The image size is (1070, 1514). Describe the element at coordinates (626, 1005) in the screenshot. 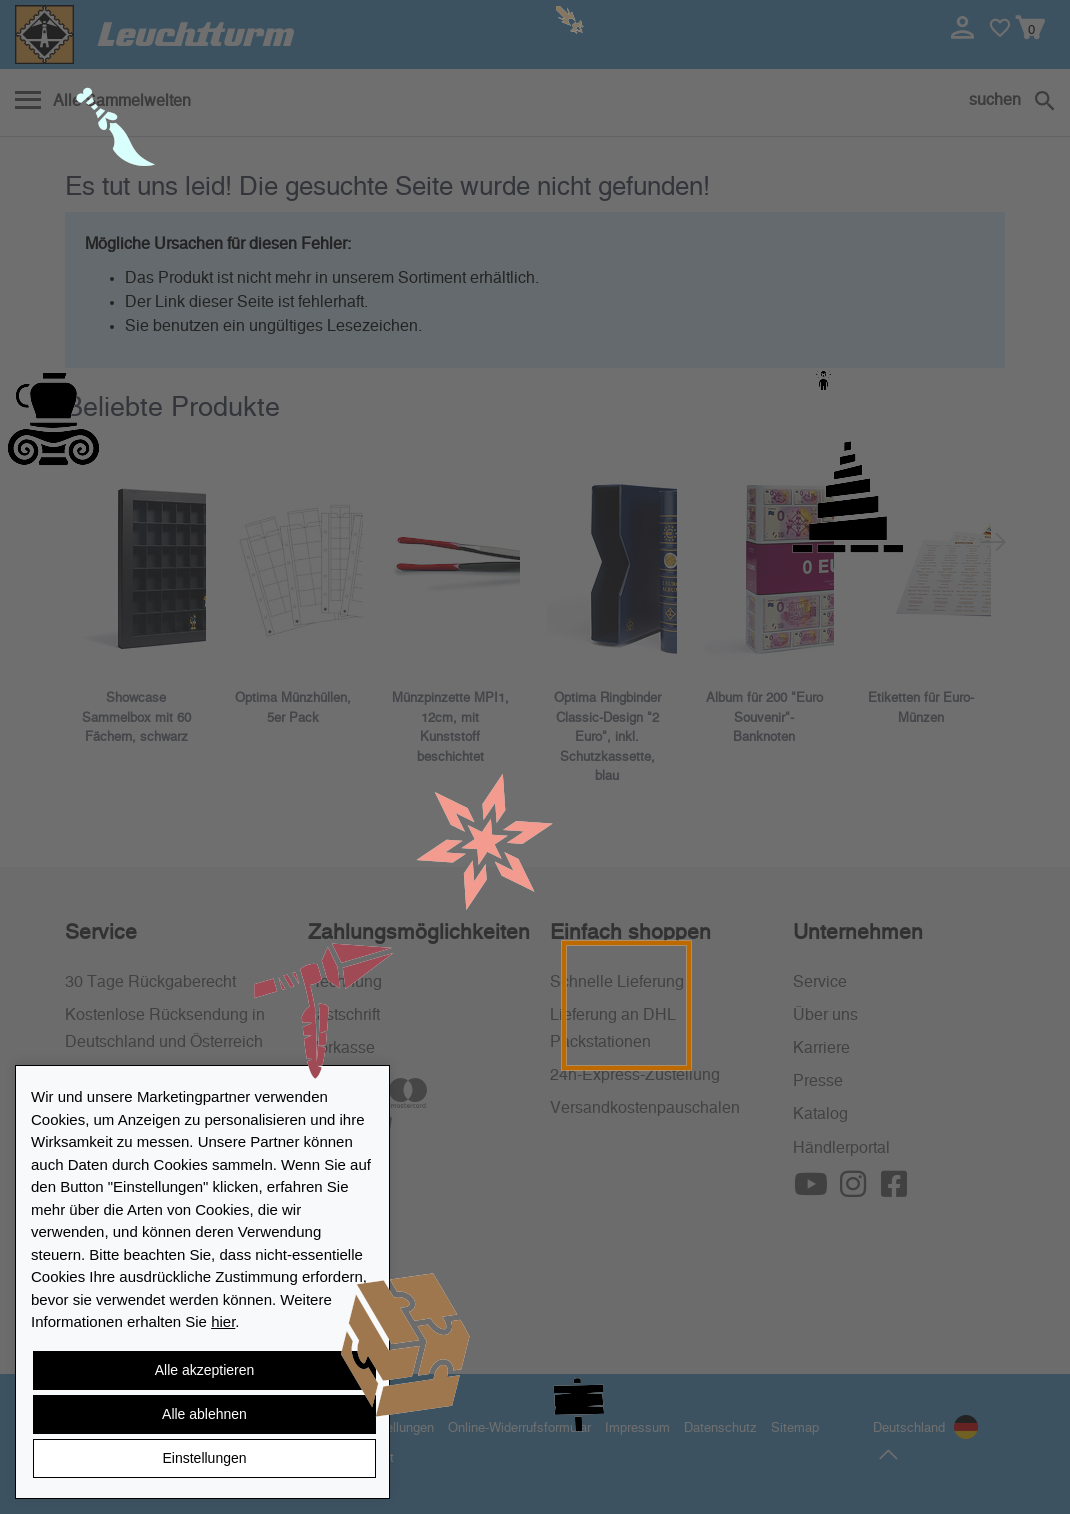

I see `stop media playback` at that location.